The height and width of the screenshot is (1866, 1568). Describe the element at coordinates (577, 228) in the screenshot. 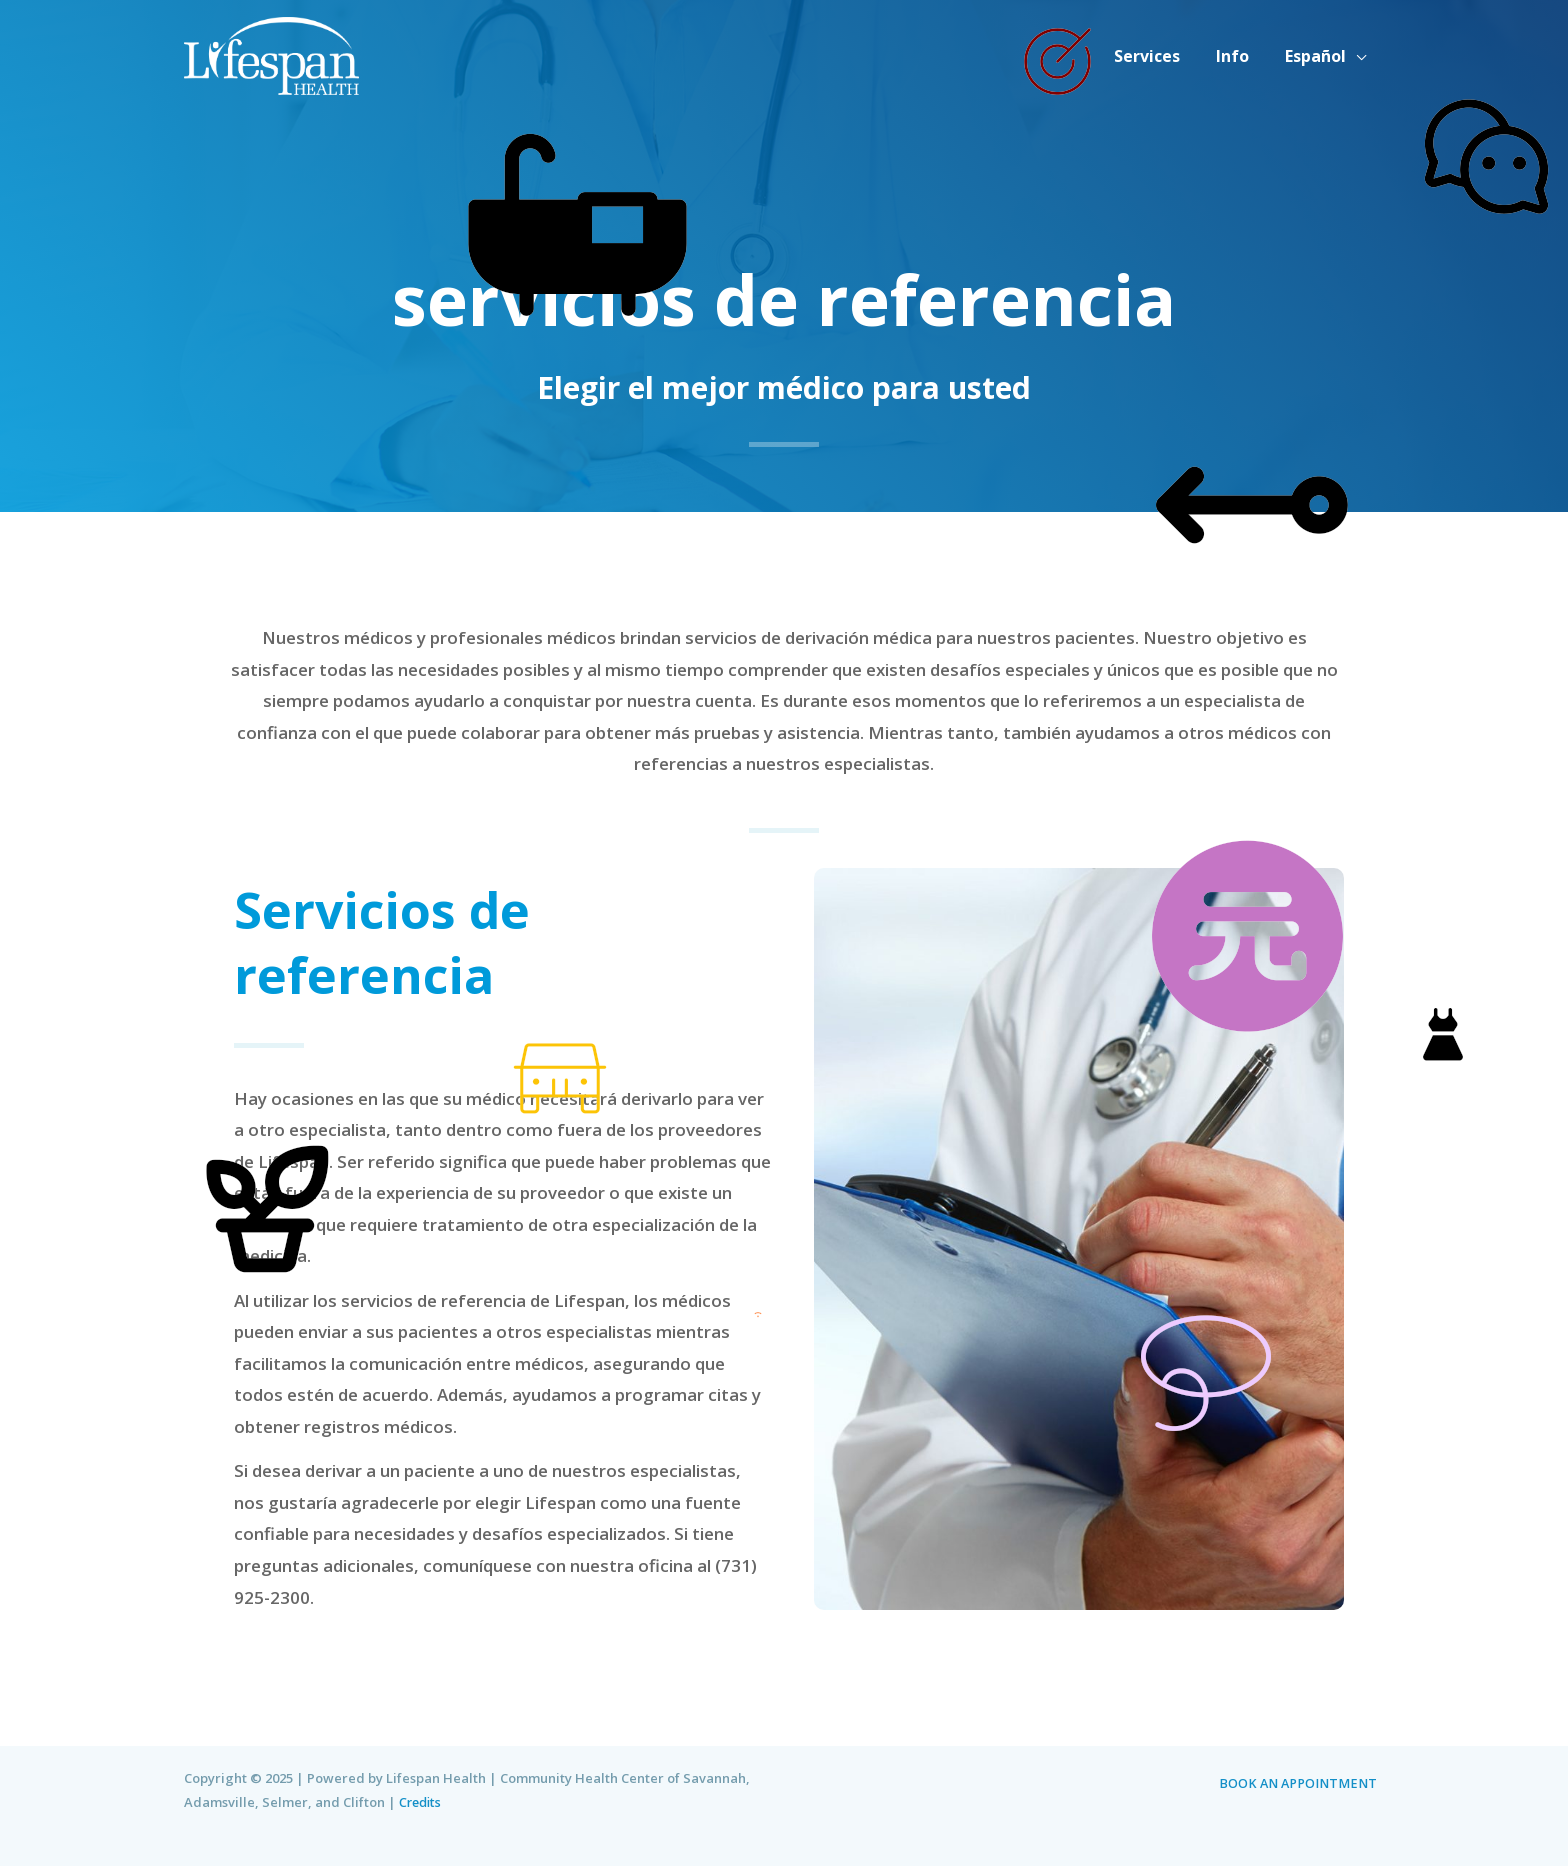

I see `indicates bathroom or bathing facilities` at that location.